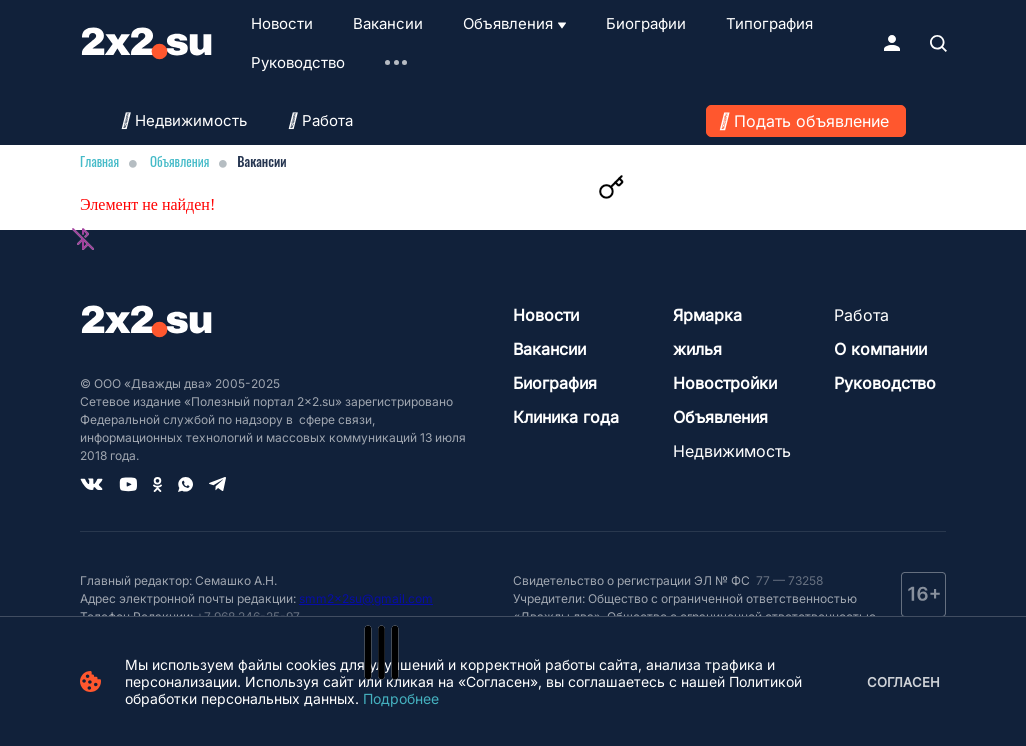 The image size is (1026, 746). I want to click on access security or password settings, so click(611, 187).